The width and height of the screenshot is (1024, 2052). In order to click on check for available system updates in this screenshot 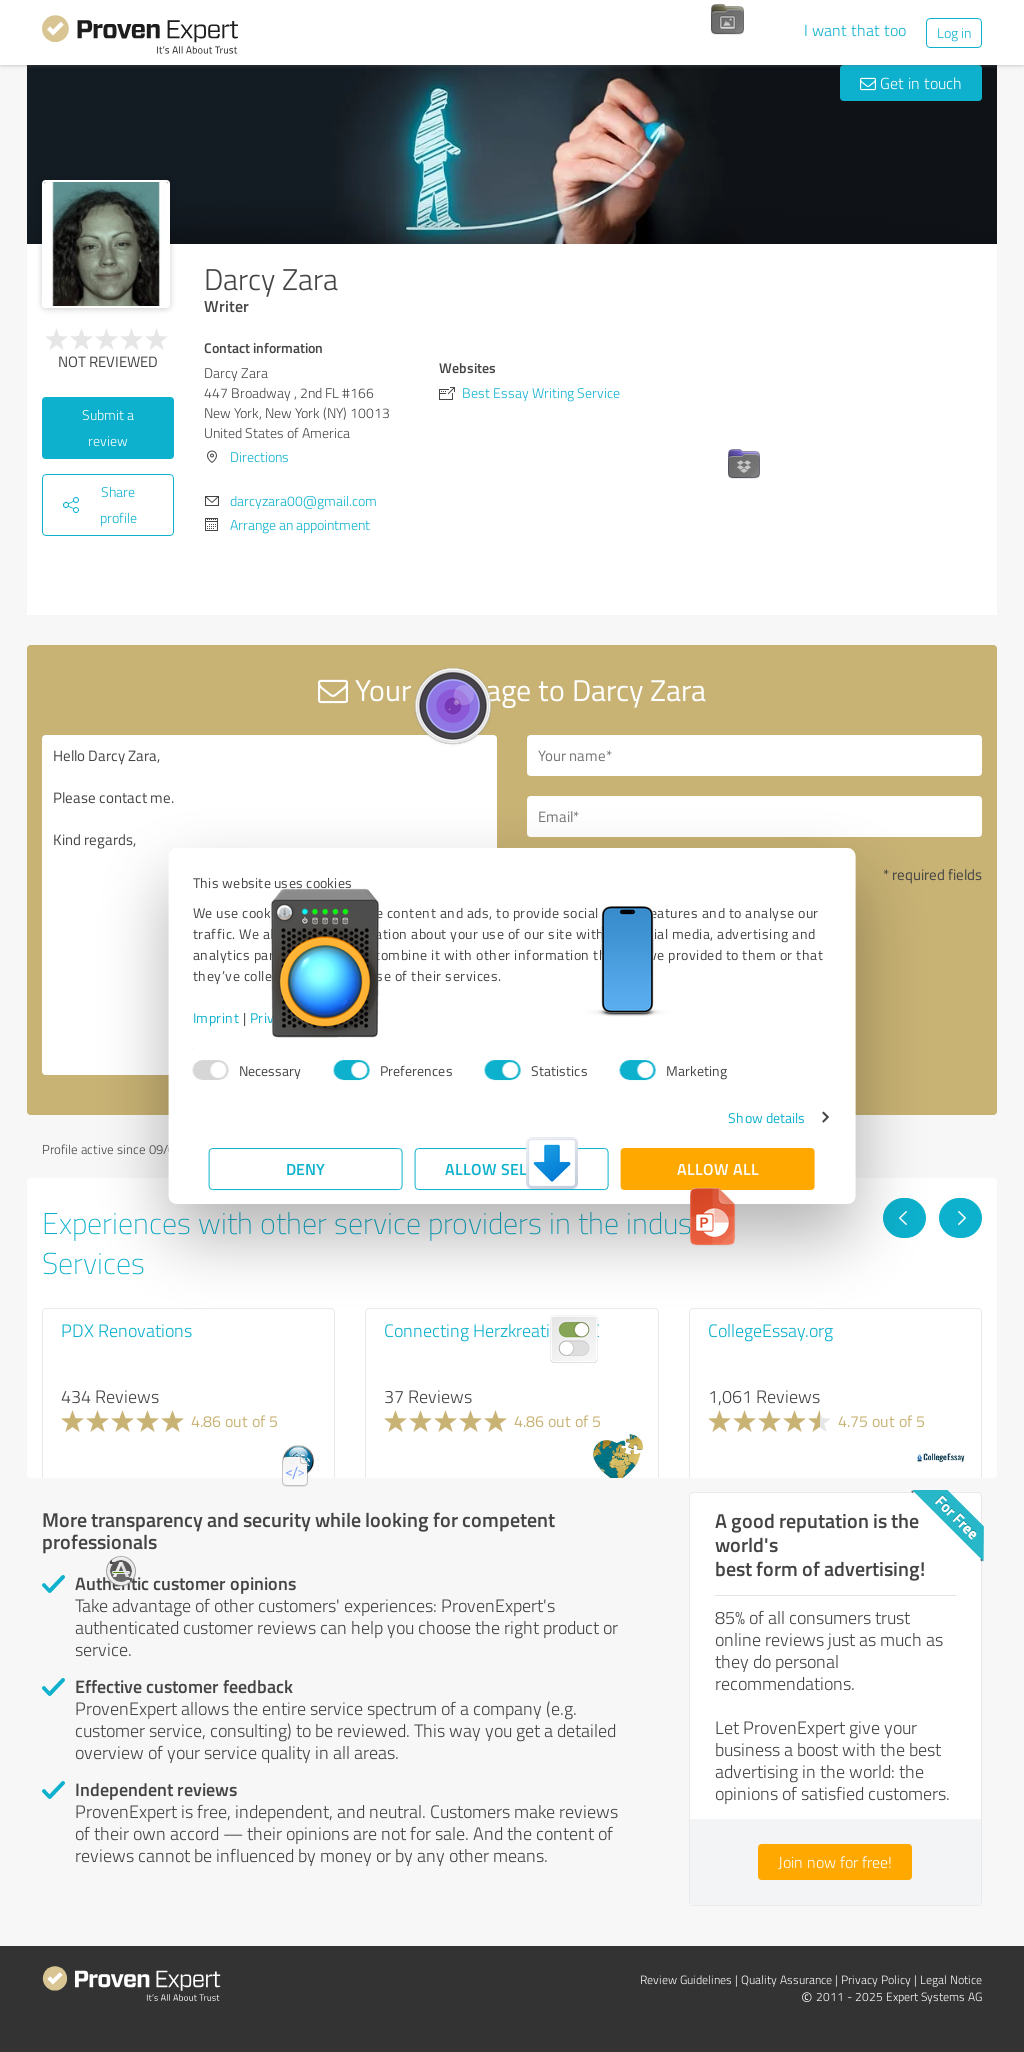, I will do `click(121, 1571)`.